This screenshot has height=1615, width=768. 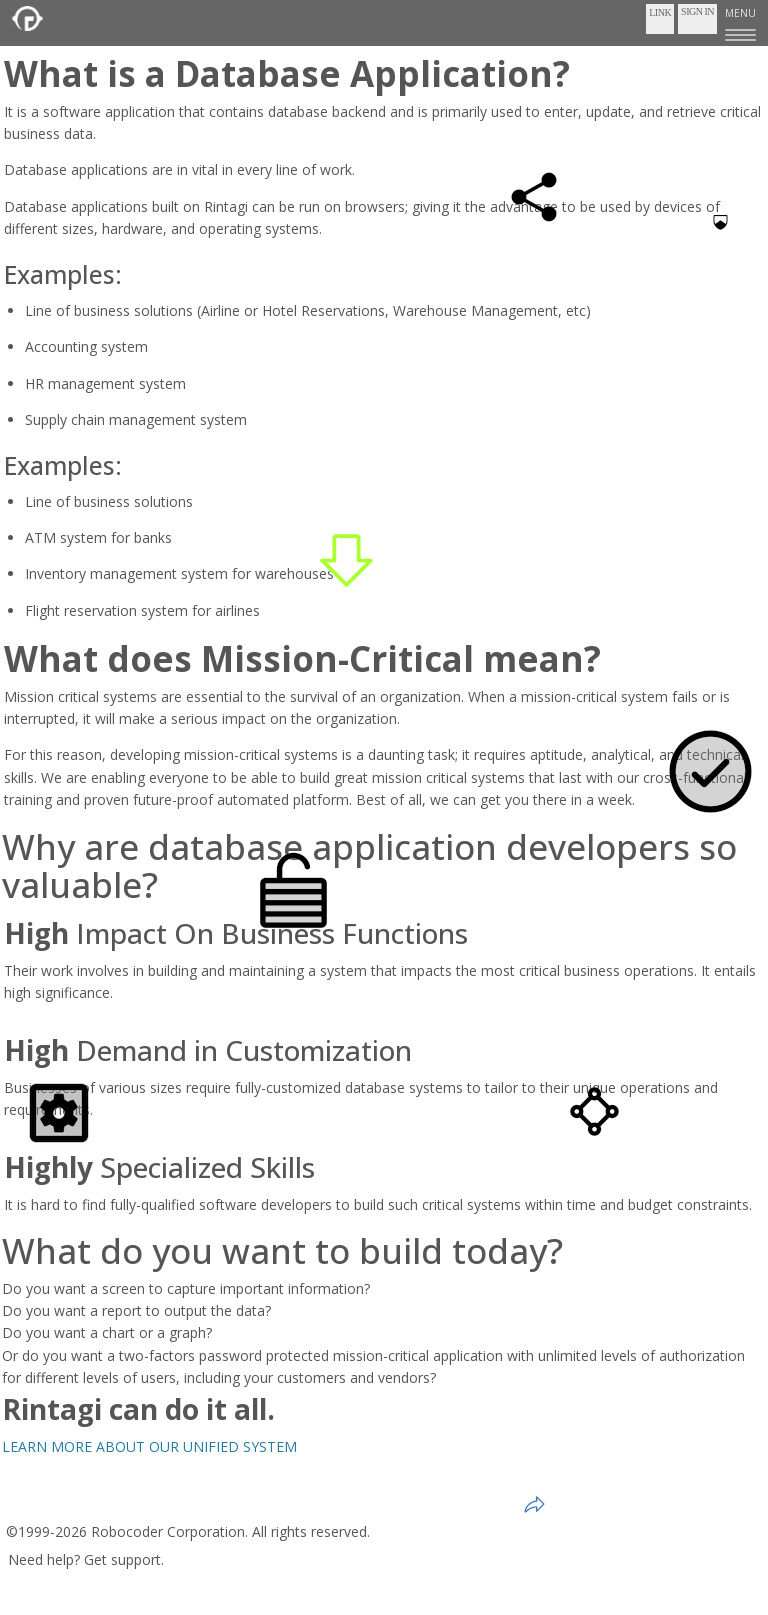 I want to click on indicates an unlocked or unsecured state, so click(x=293, y=894).